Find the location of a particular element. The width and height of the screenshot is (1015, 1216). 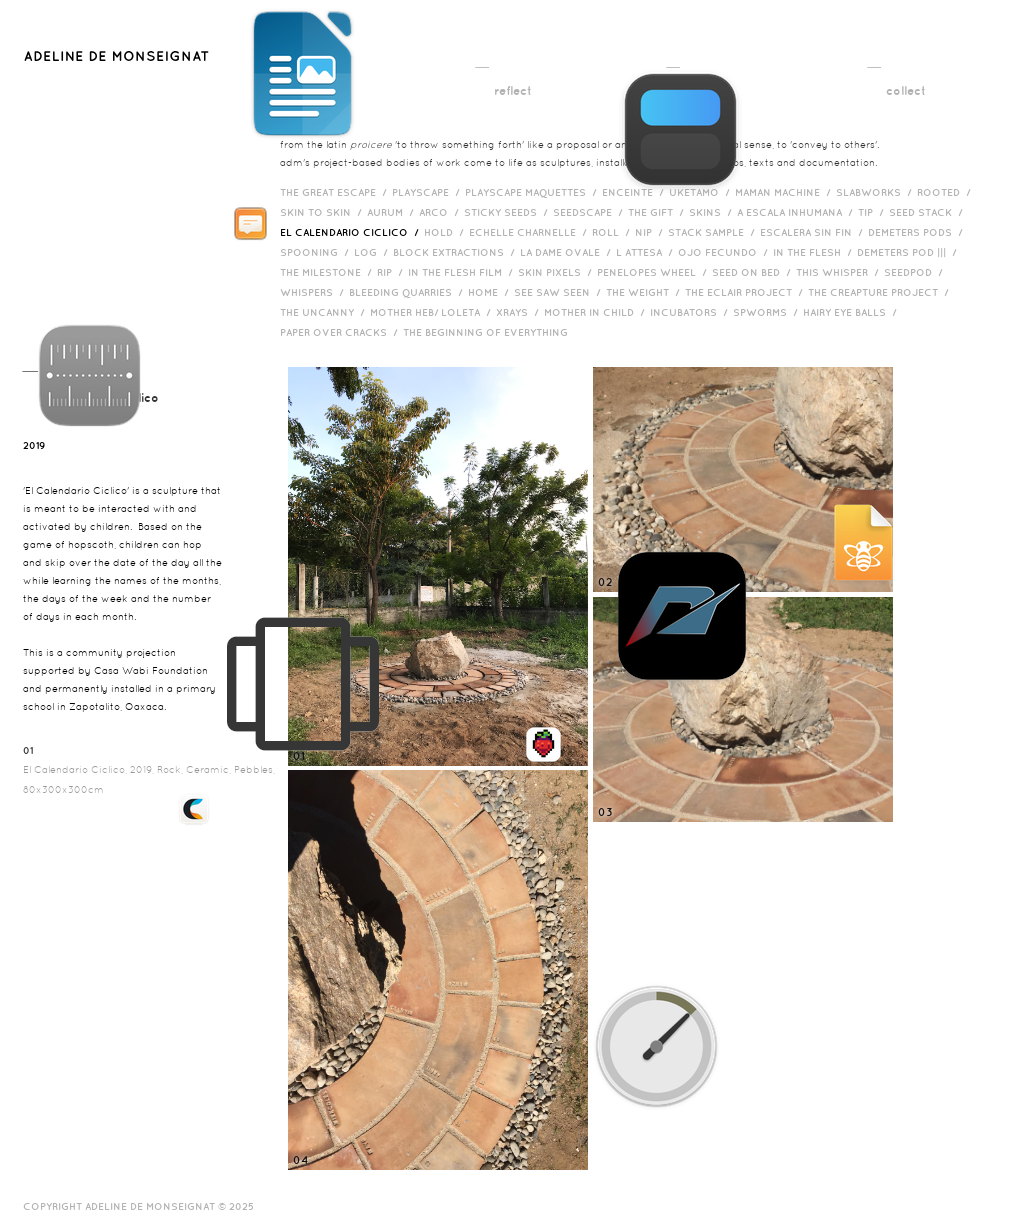

open a freeplane mind mapping file is located at coordinates (863, 542).